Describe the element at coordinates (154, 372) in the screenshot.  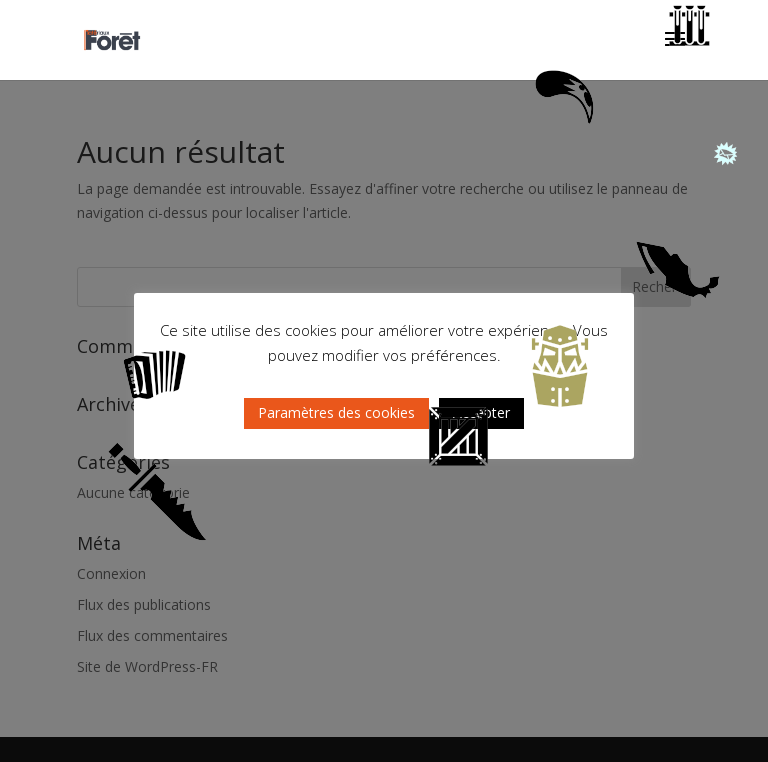
I see `select accordion instrument` at that location.